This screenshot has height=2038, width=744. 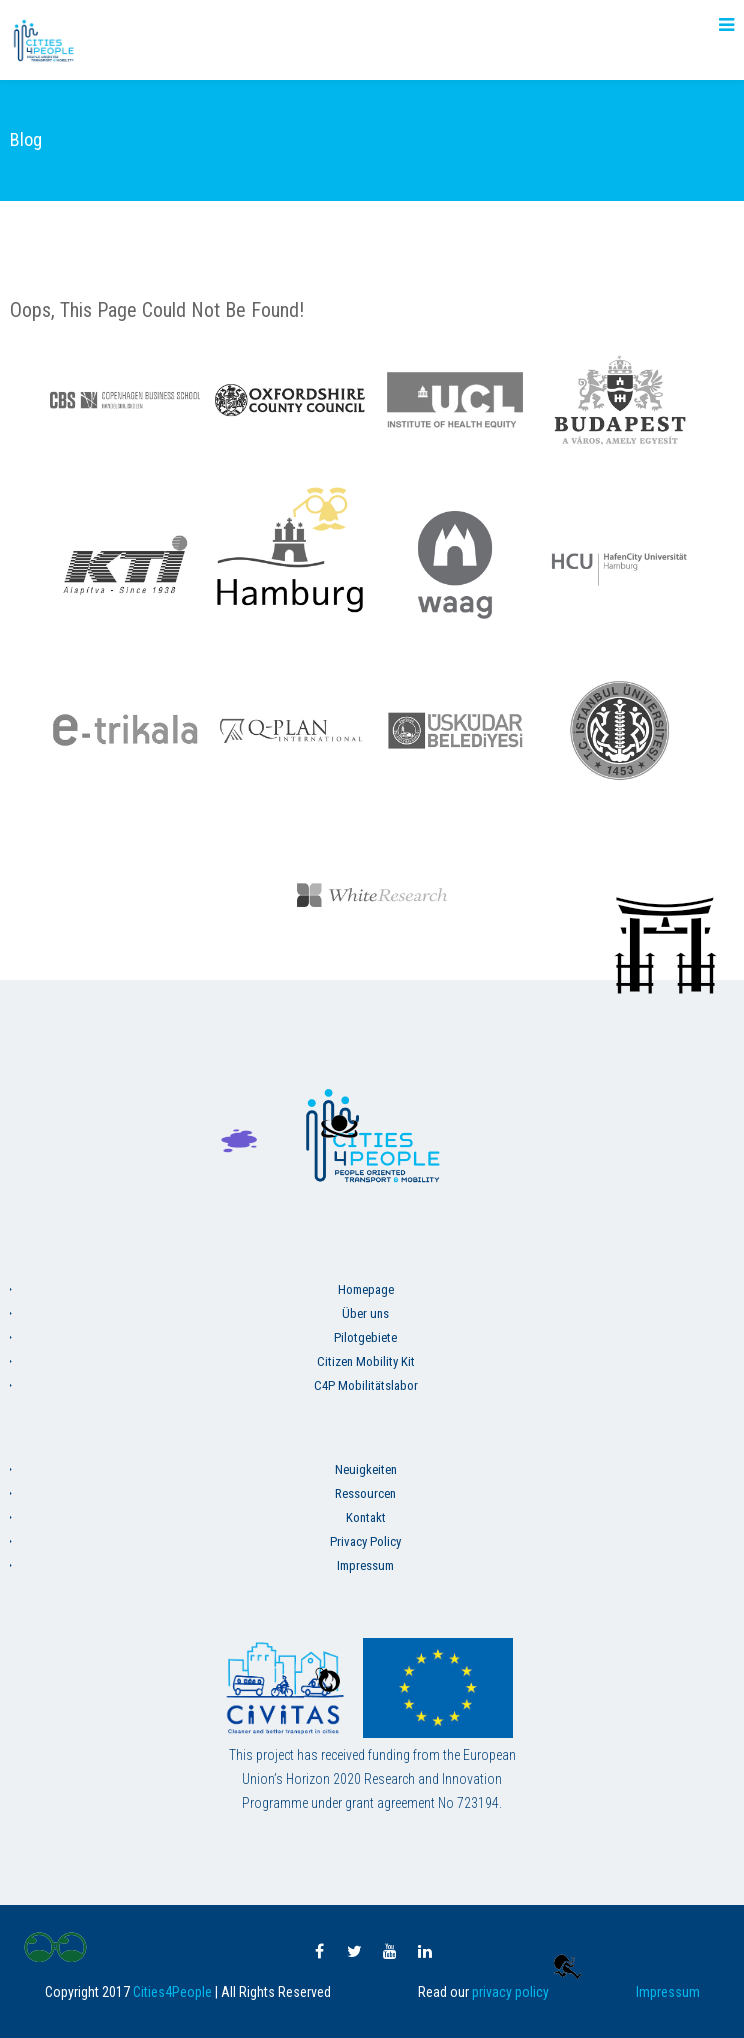 I want to click on access prank or joke features, so click(x=320, y=508).